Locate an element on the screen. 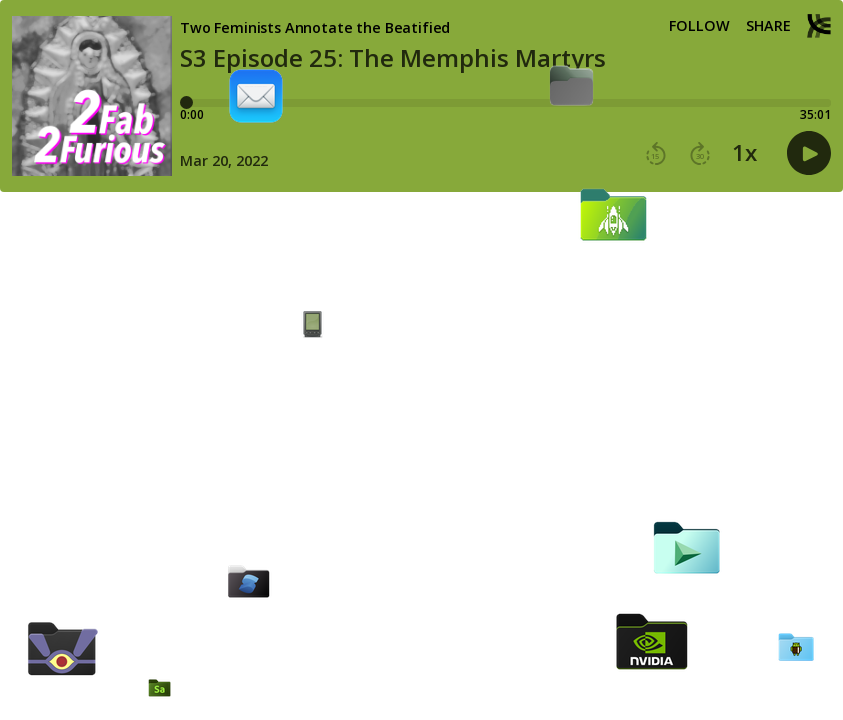 The width and height of the screenshot is (843, 720). open nvidia application files folder is located at coordinates (651, 643).